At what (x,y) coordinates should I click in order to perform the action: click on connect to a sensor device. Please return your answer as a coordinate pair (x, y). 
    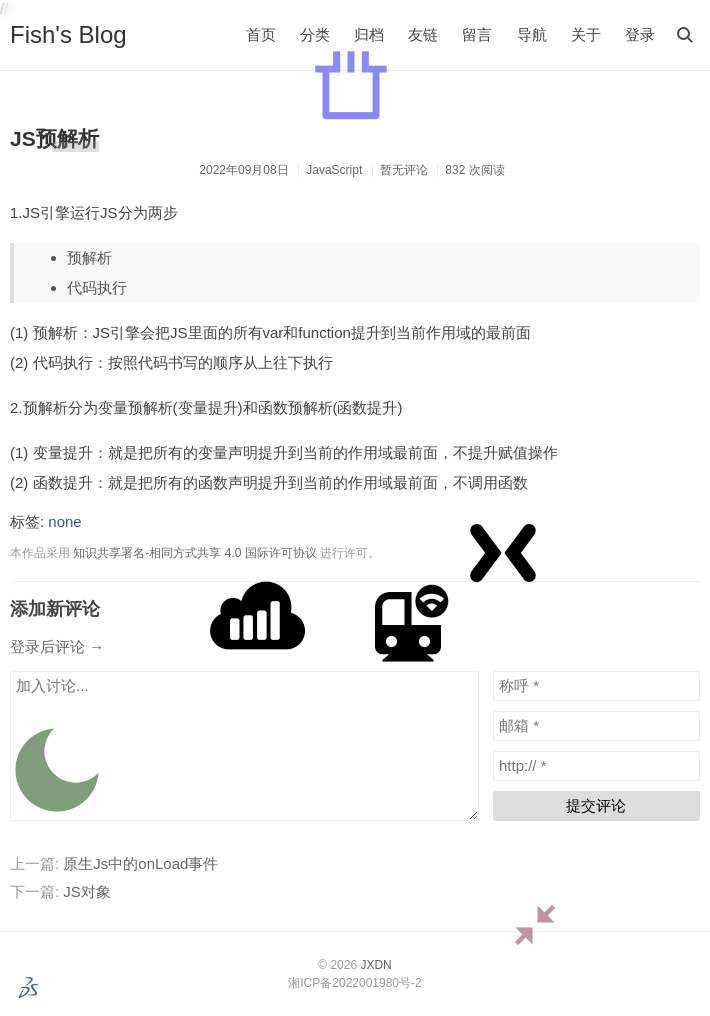
    Looking at the image, I should click on (351, 87).